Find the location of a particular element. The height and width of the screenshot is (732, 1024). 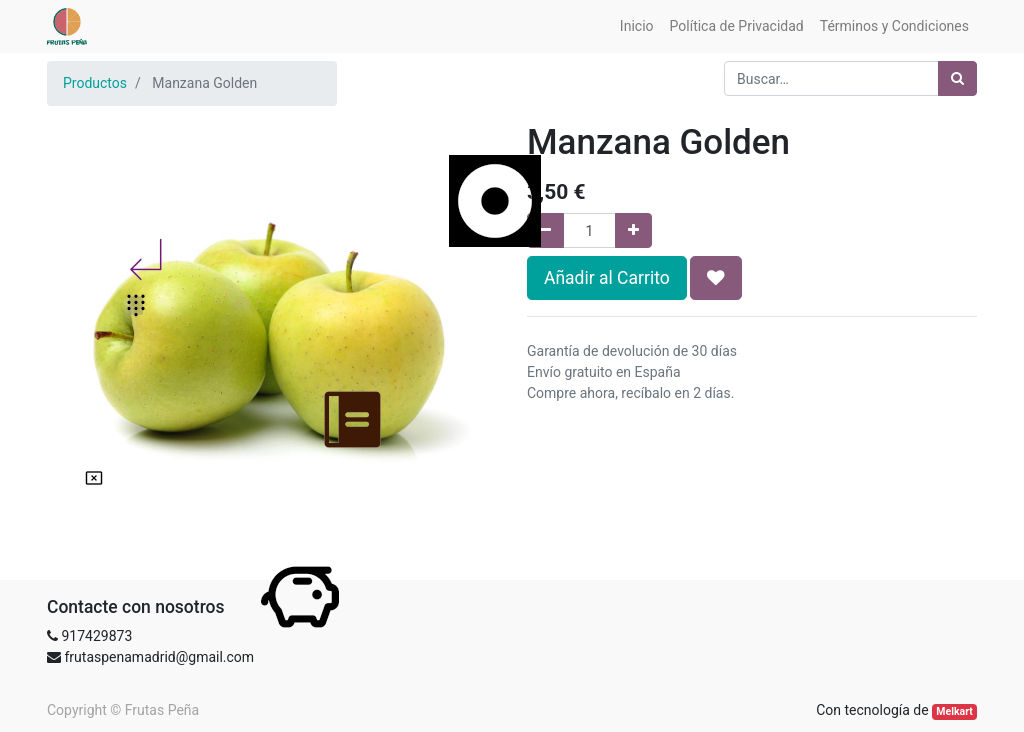

view music album or collection is located at coordinates (495, 201).